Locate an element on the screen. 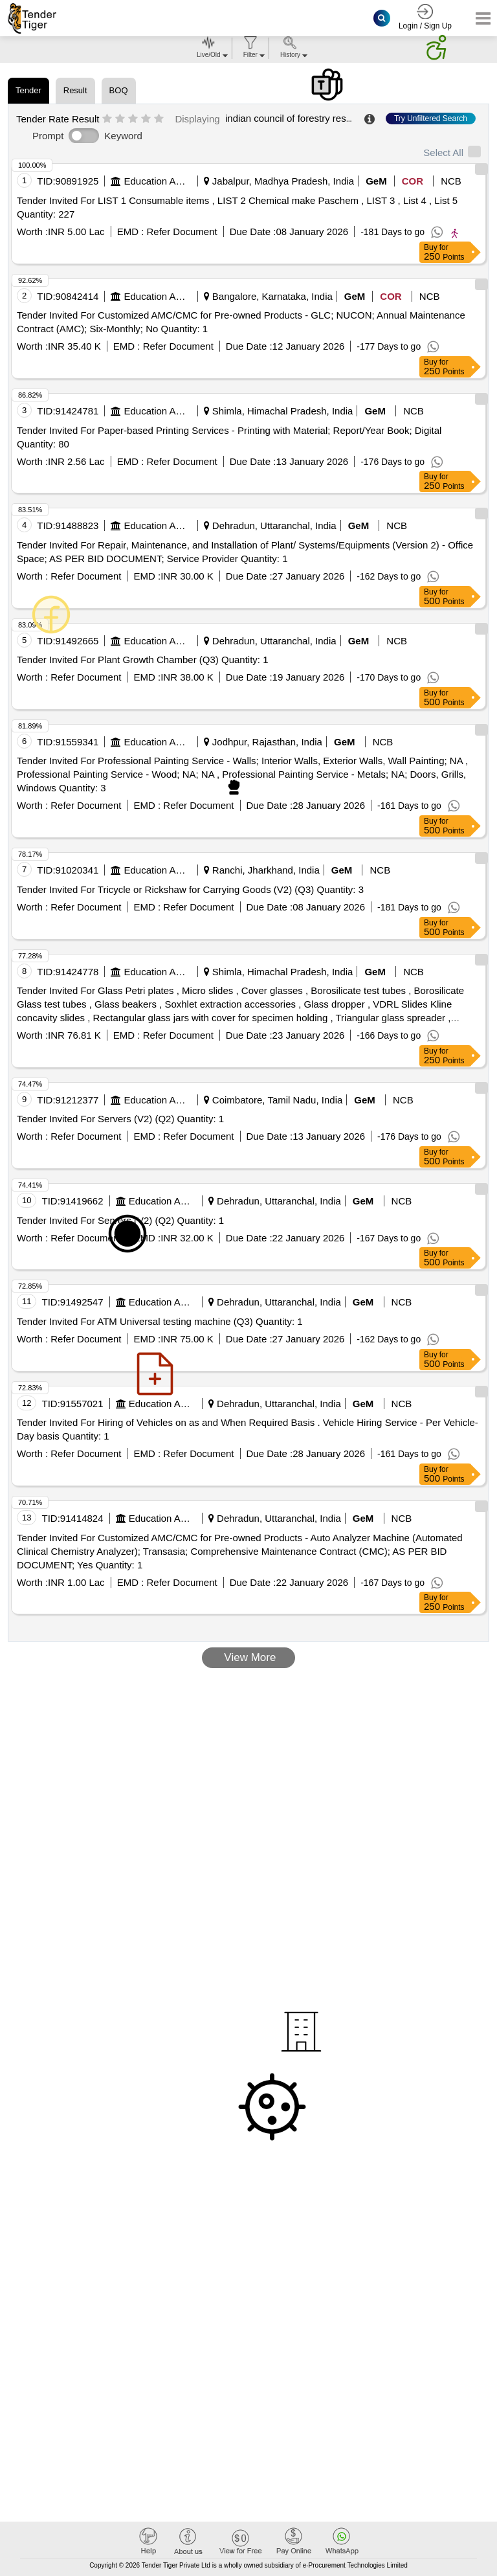 The image size is (497, 2576). open microsoft teams is located at coordinates (327, 85).